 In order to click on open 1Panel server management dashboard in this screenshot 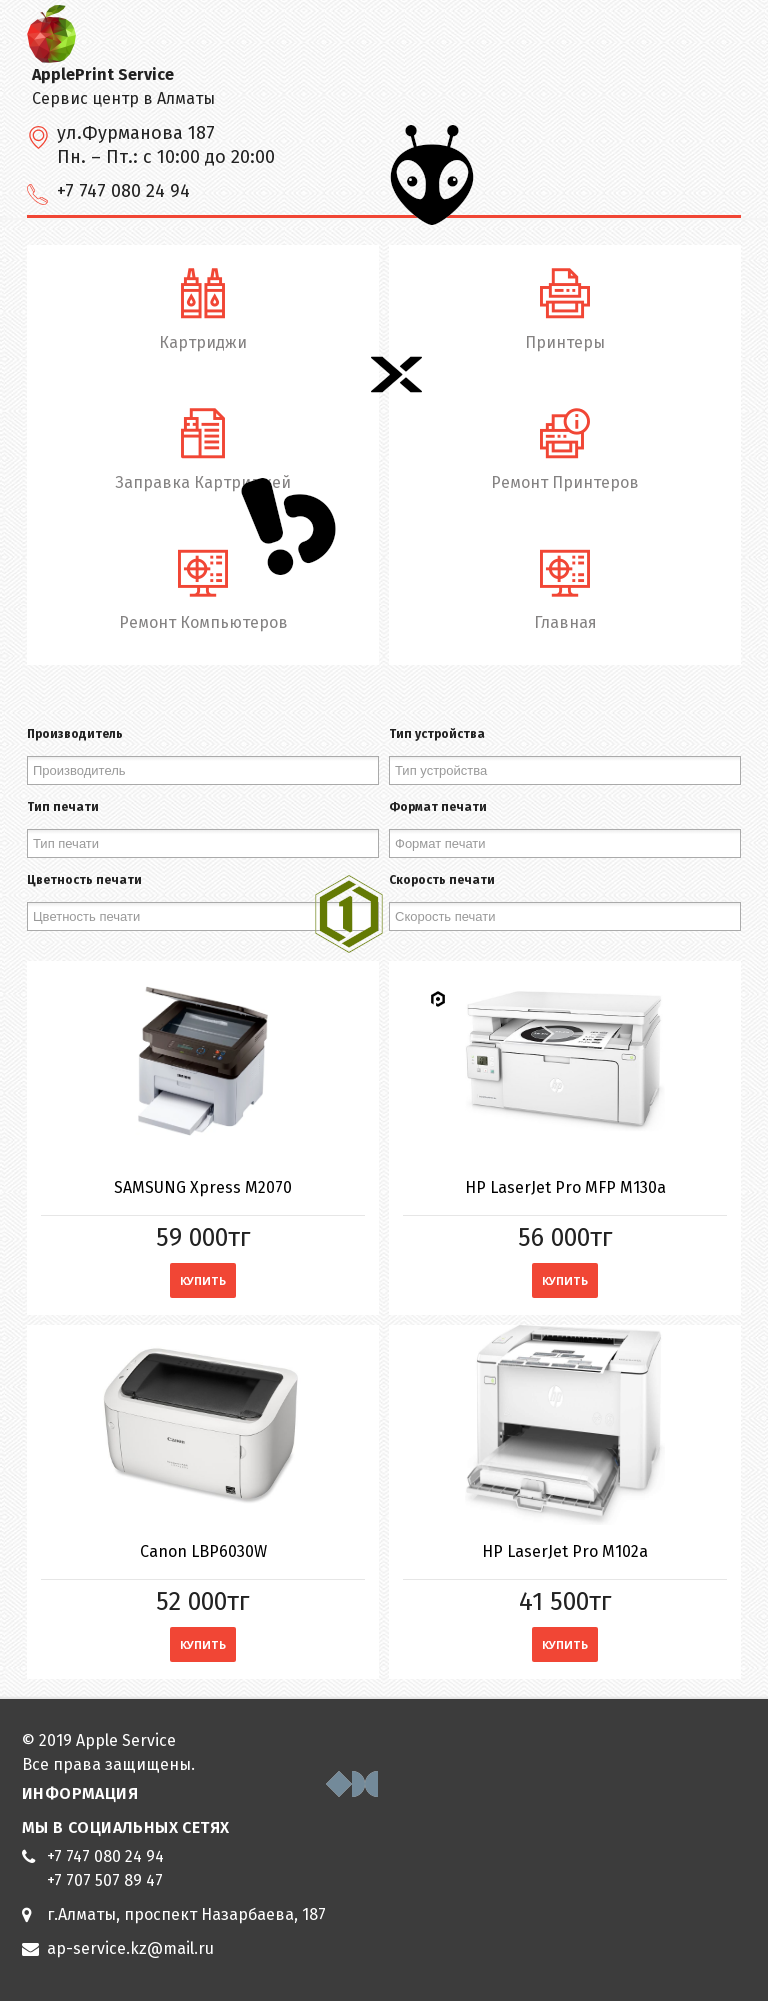, I will do `click(349, 914)`.